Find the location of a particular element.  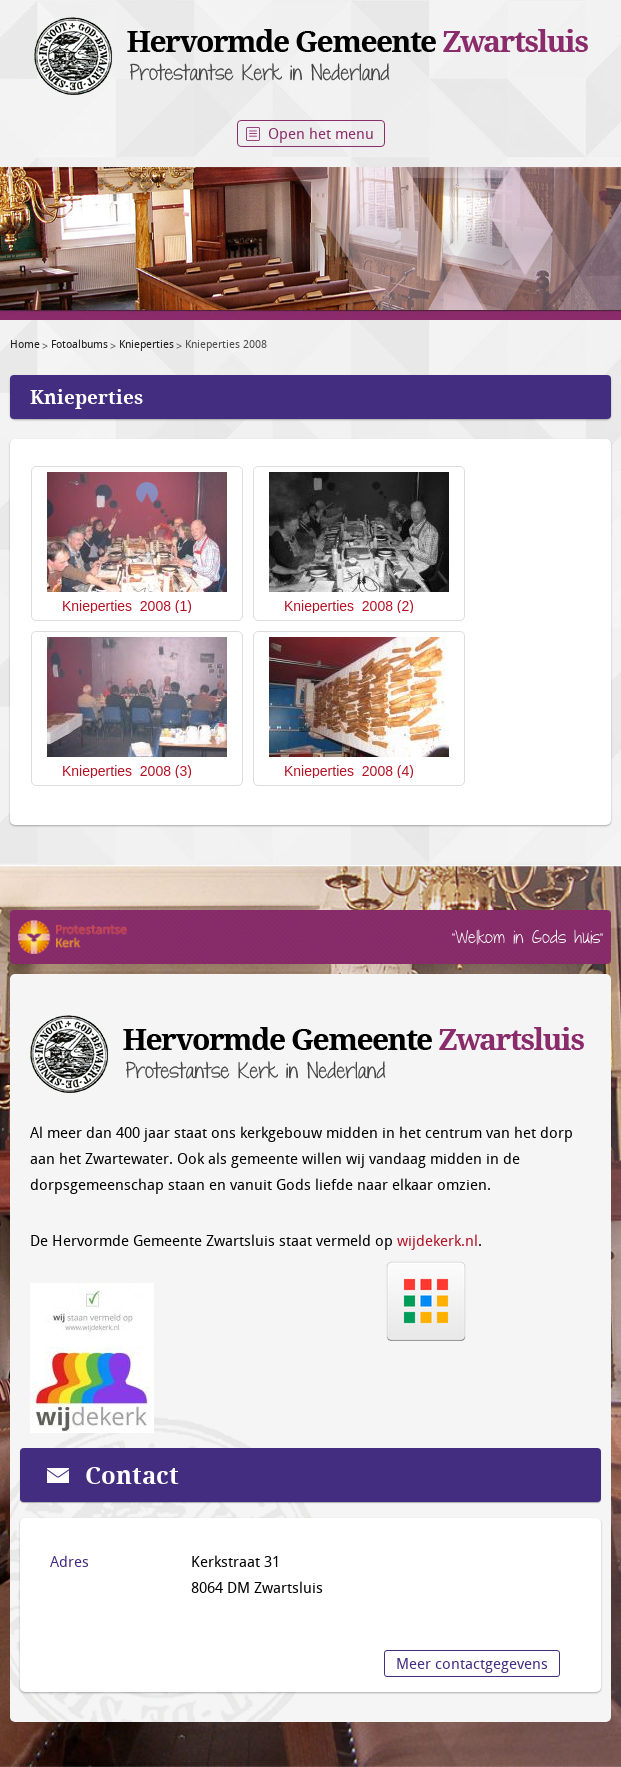

open color palette or theme settings is located at coordinates (426, 1301).